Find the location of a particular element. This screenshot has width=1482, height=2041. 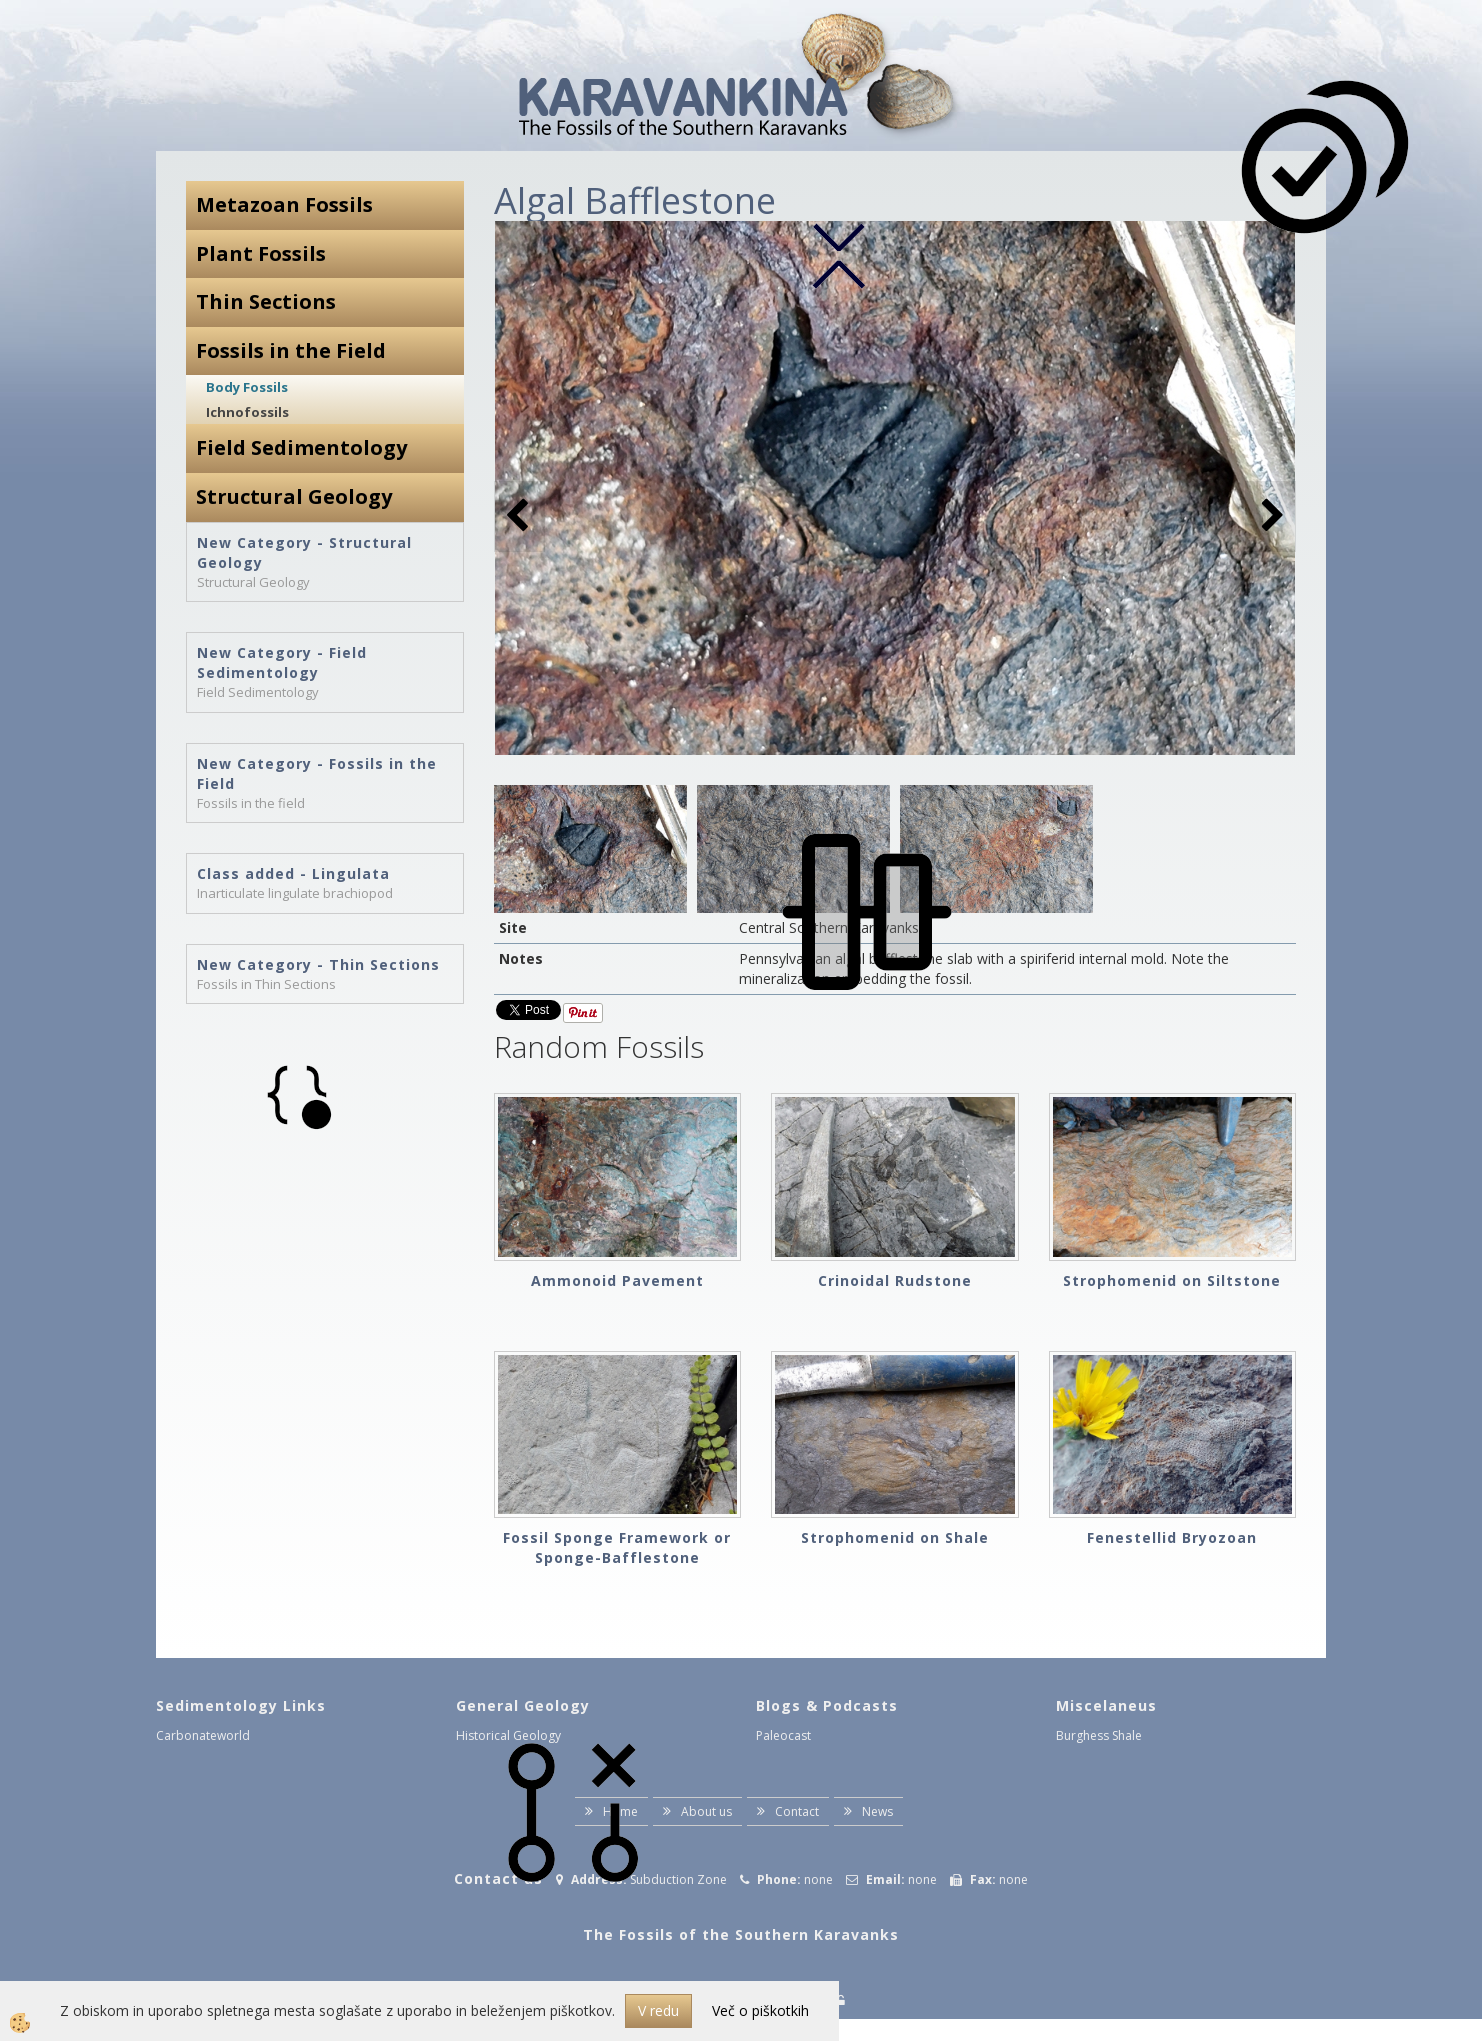

indicates a closed or rejected pull request is located at coordinates (573, 1808).